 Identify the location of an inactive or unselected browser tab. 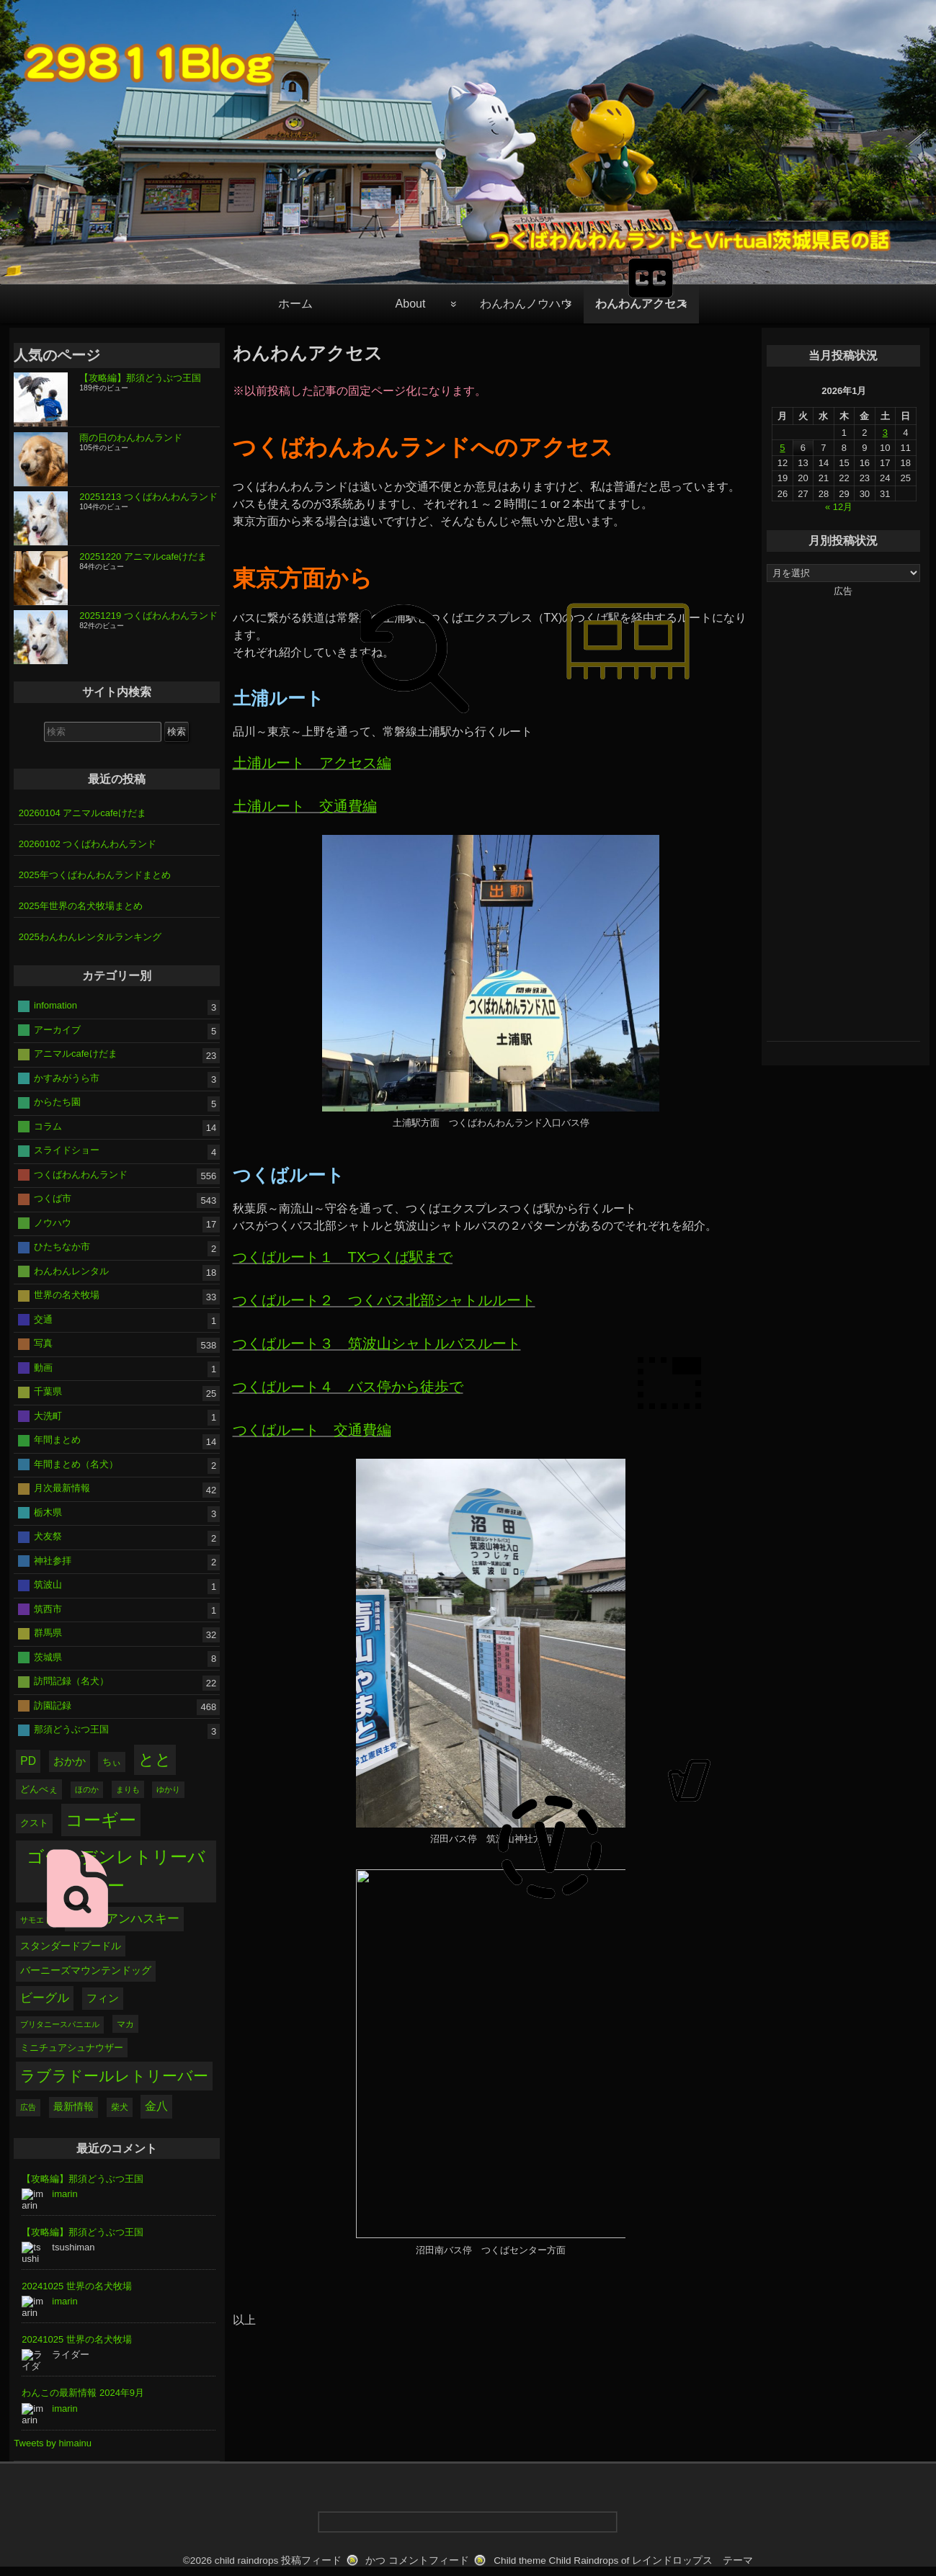
(669, 1383).